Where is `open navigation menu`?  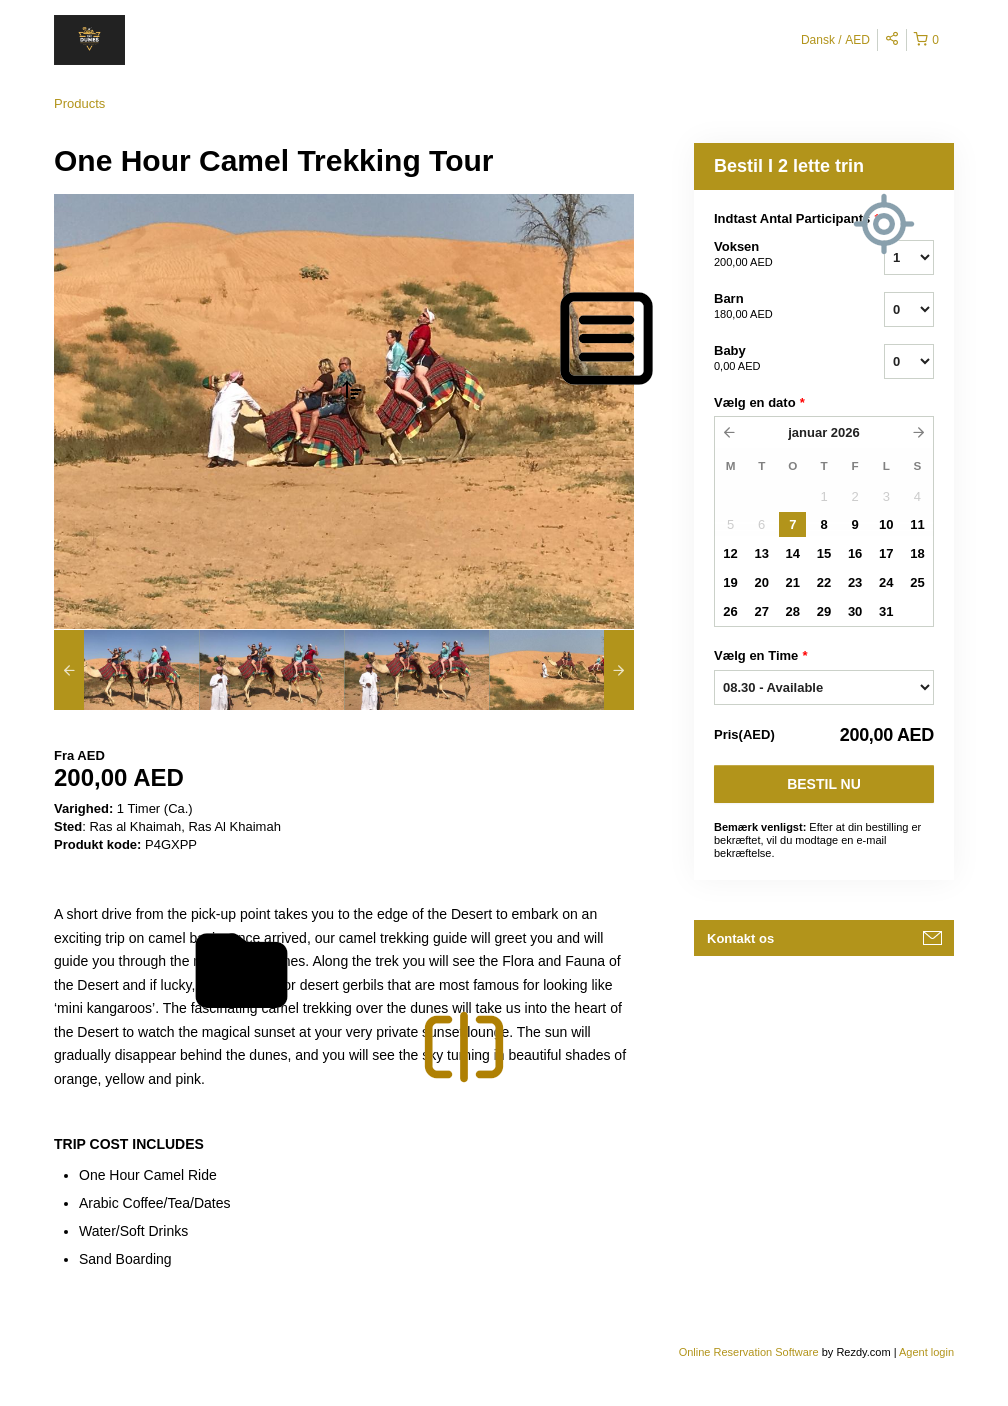 open navigation menu is located at coordinates (606, 338).